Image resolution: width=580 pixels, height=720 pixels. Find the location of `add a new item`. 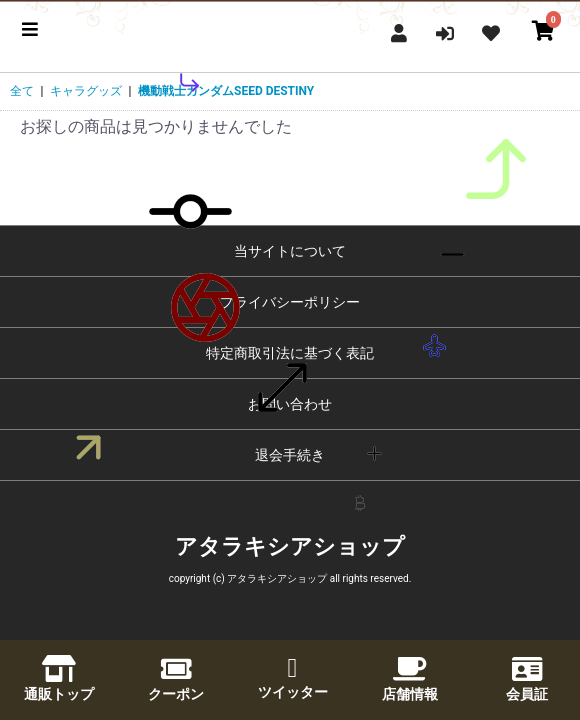

add a new item is located at coordinates (374, 453).